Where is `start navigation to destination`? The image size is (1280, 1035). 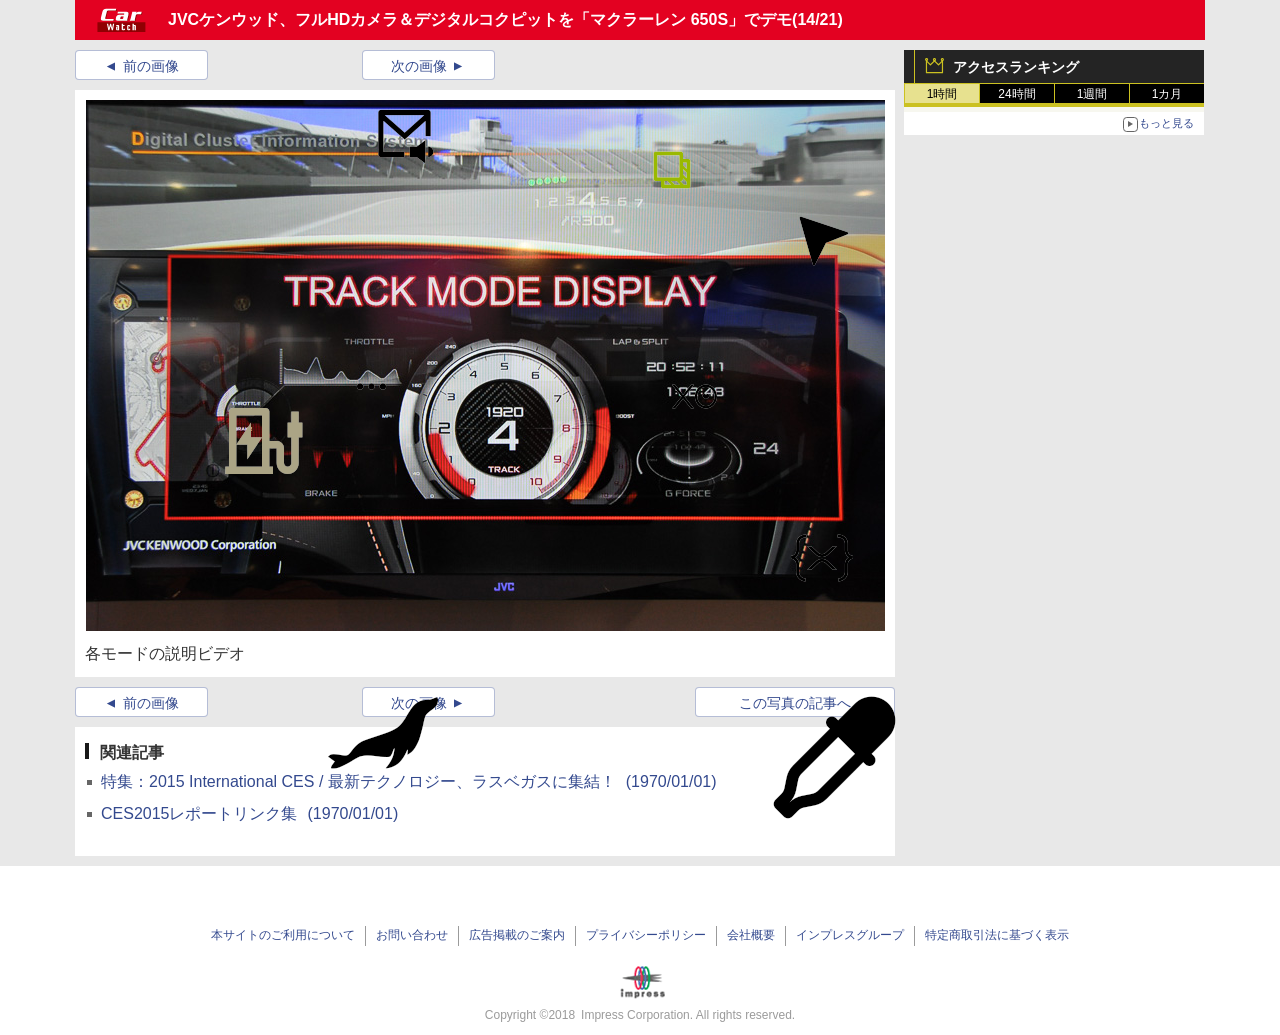 start navigation to destination is located at coordinates (823, 240).